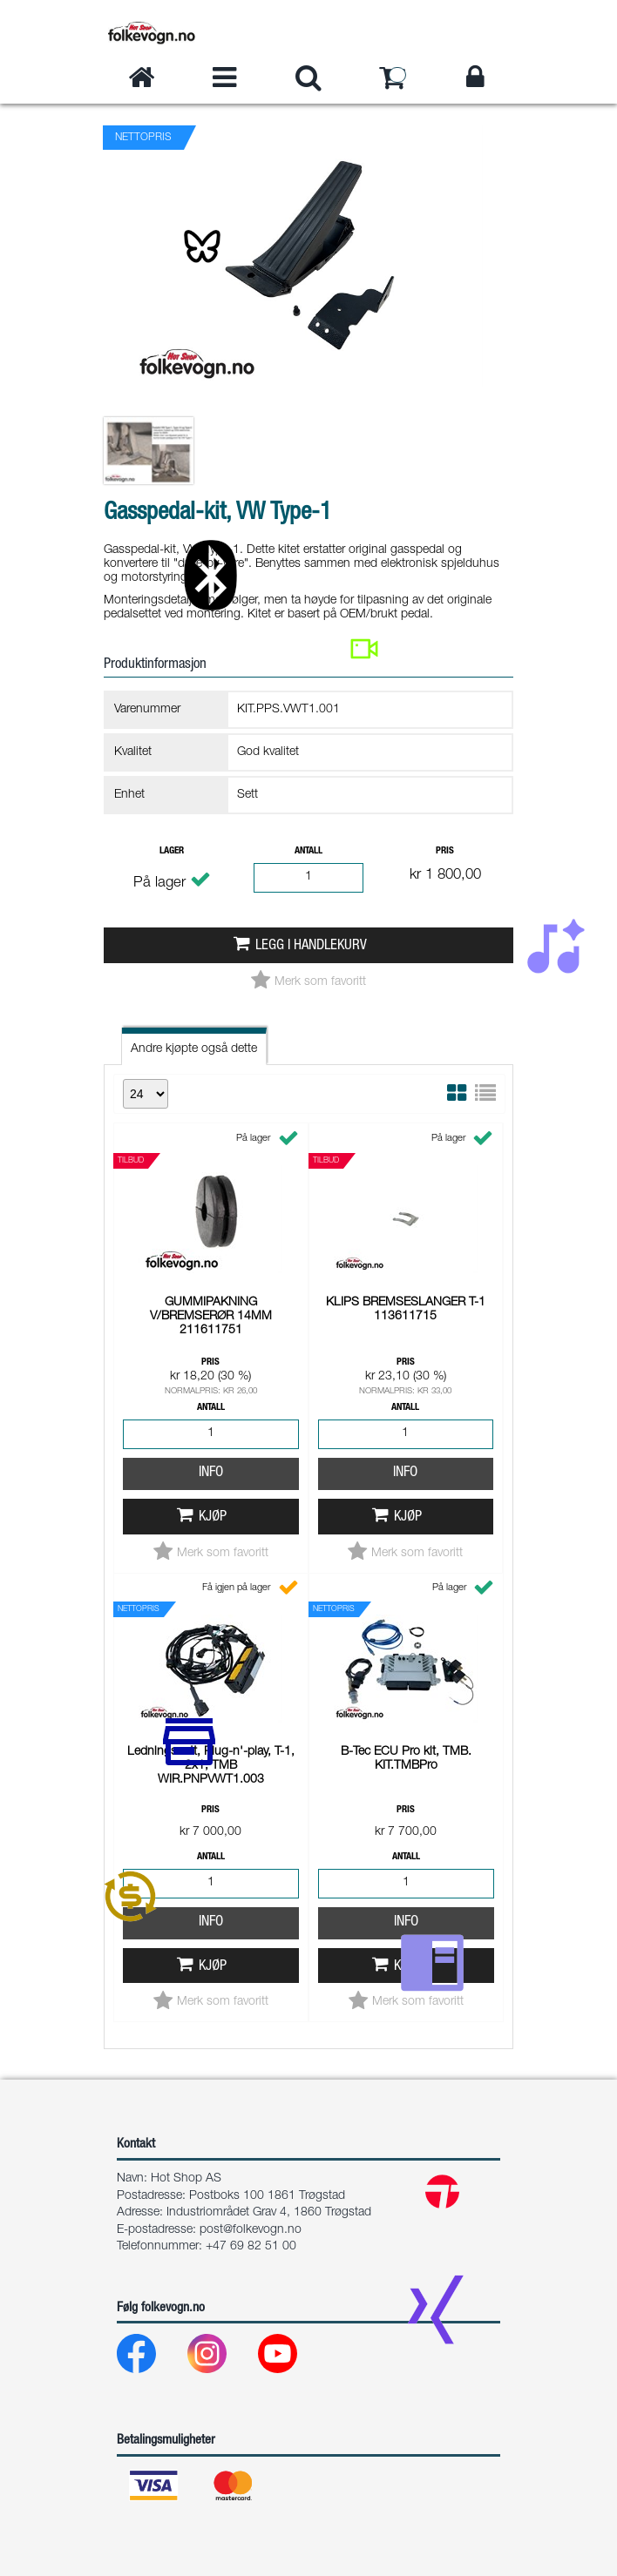 The height and width of the screenshot is (2576, 617). What do you see at coordinates (210, 575) in the screenshot?
I see `toggle bluetooth connectivity on or off` at bounding box center [210, 575].